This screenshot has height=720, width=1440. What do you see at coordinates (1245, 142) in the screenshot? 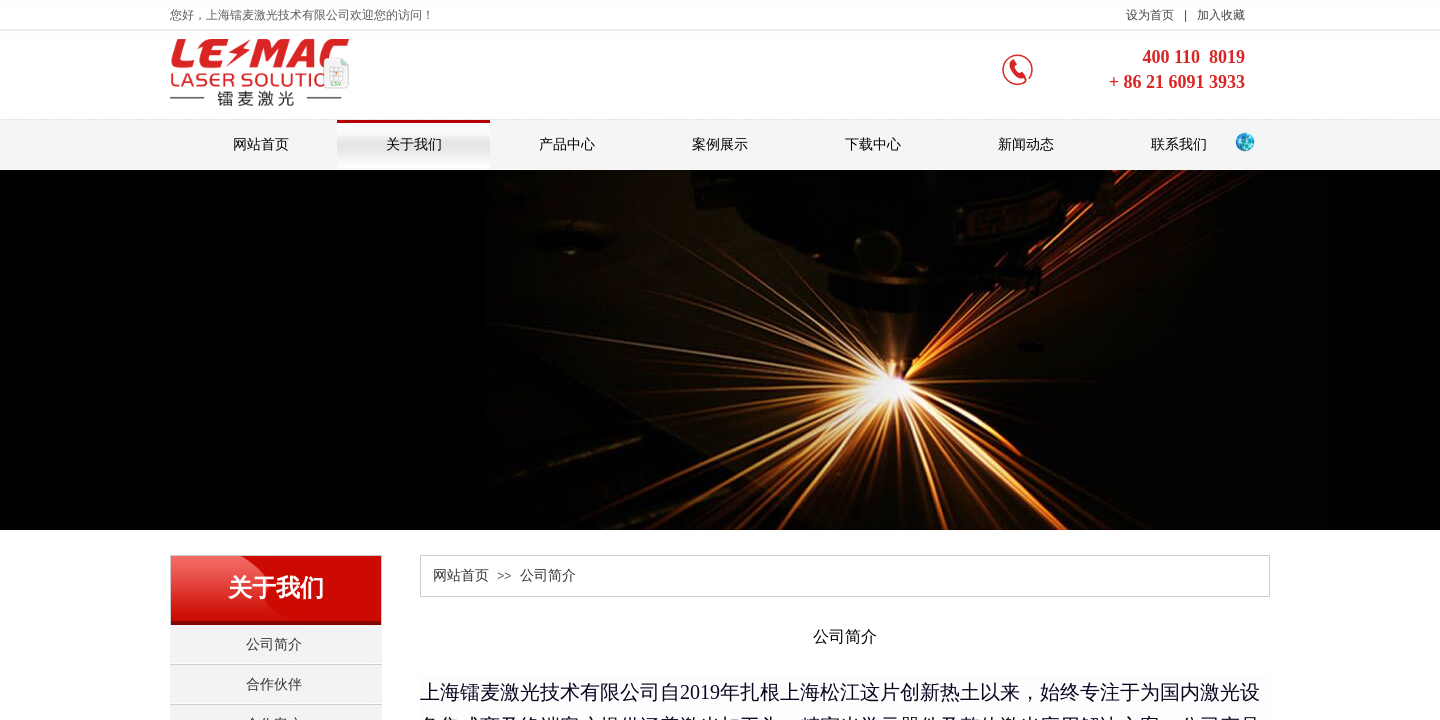
I see `access network settings` at bounding box center [1245, 142].